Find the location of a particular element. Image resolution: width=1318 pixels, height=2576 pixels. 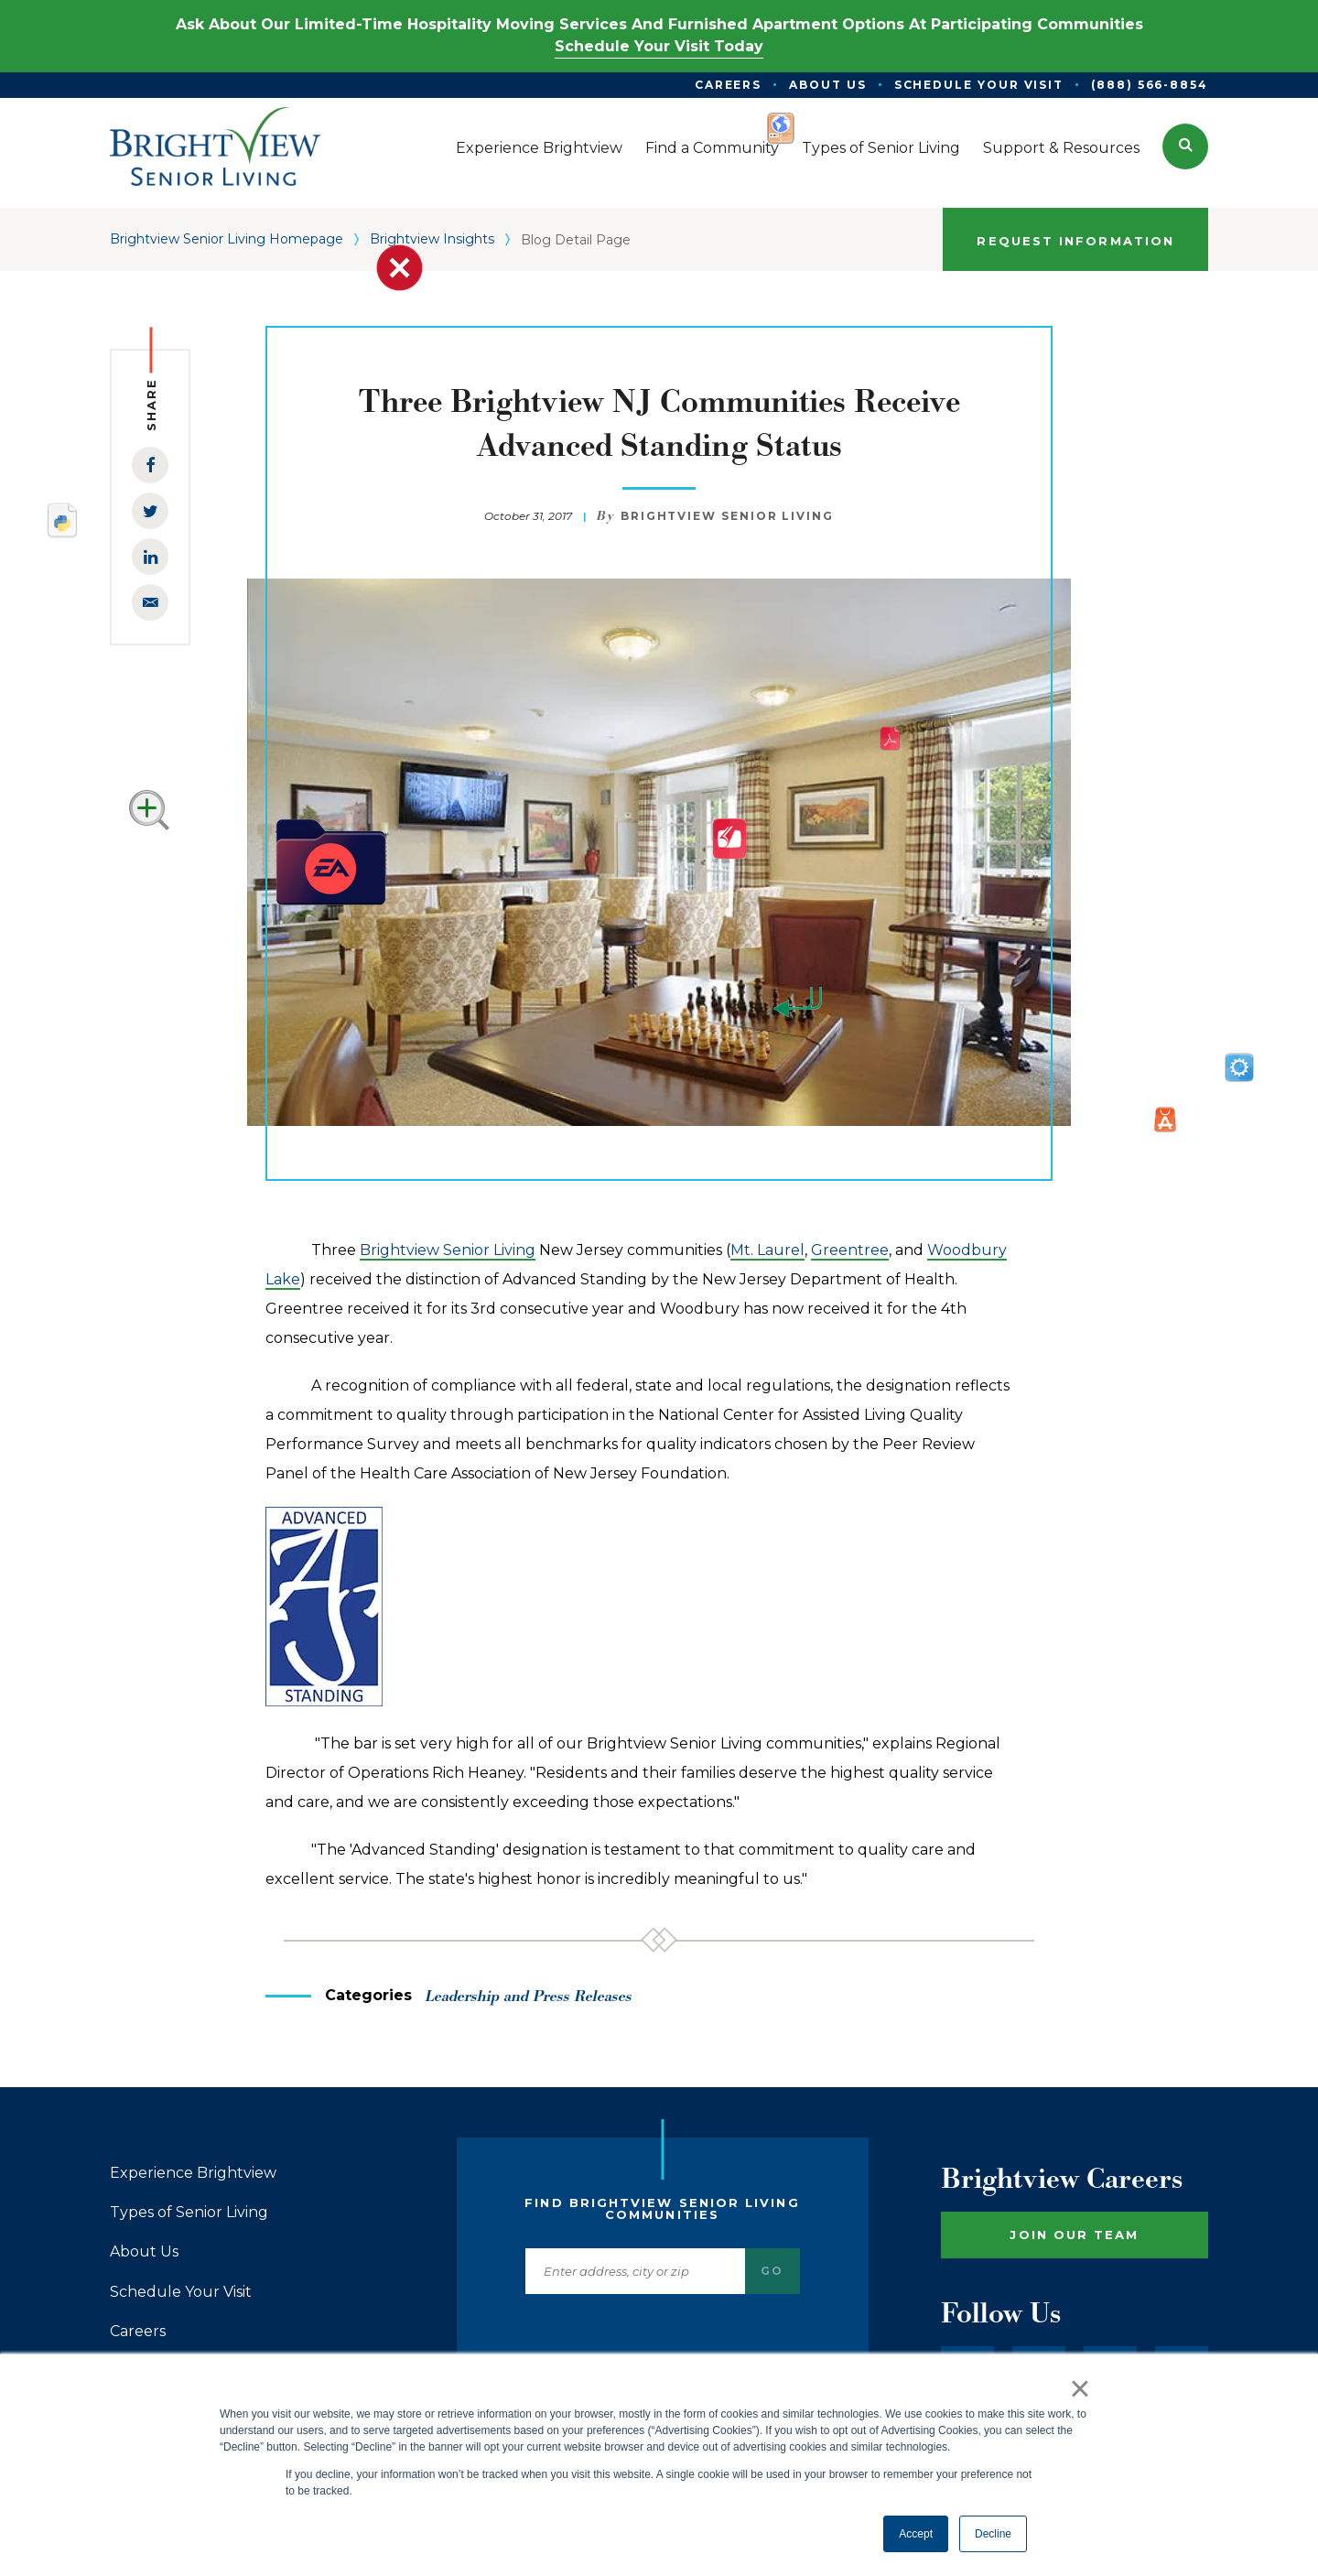

an EPS image file is located at coordinates (729, 839).